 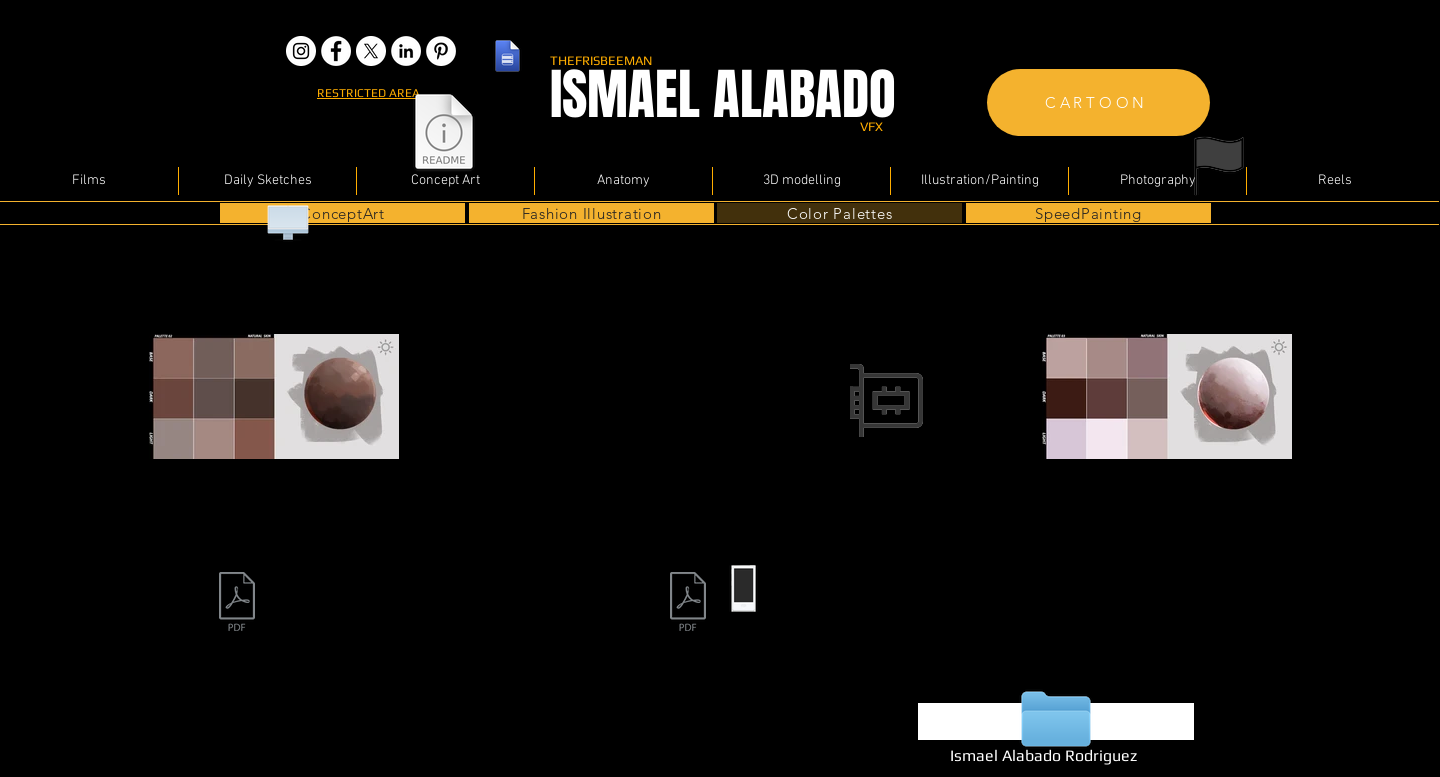 What do you see at coordinates (288, 222) in the screenshot?
I see `represents this mac in system preferences or finder` at bounding box center [288, 222].